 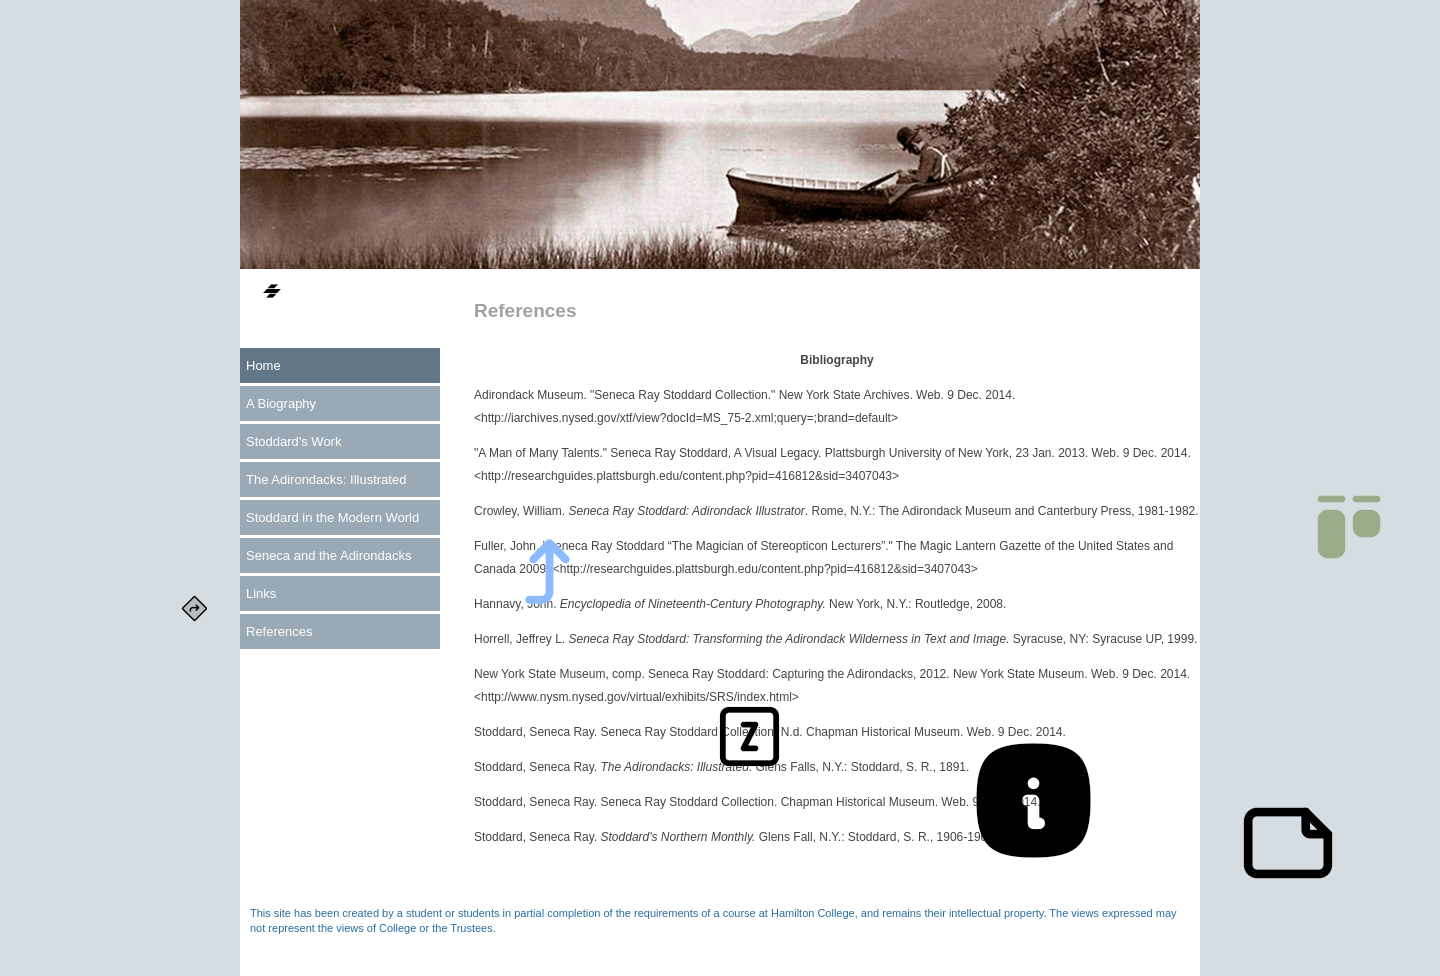 I want to click on stencil framework logo, so click(x=272, y=291).